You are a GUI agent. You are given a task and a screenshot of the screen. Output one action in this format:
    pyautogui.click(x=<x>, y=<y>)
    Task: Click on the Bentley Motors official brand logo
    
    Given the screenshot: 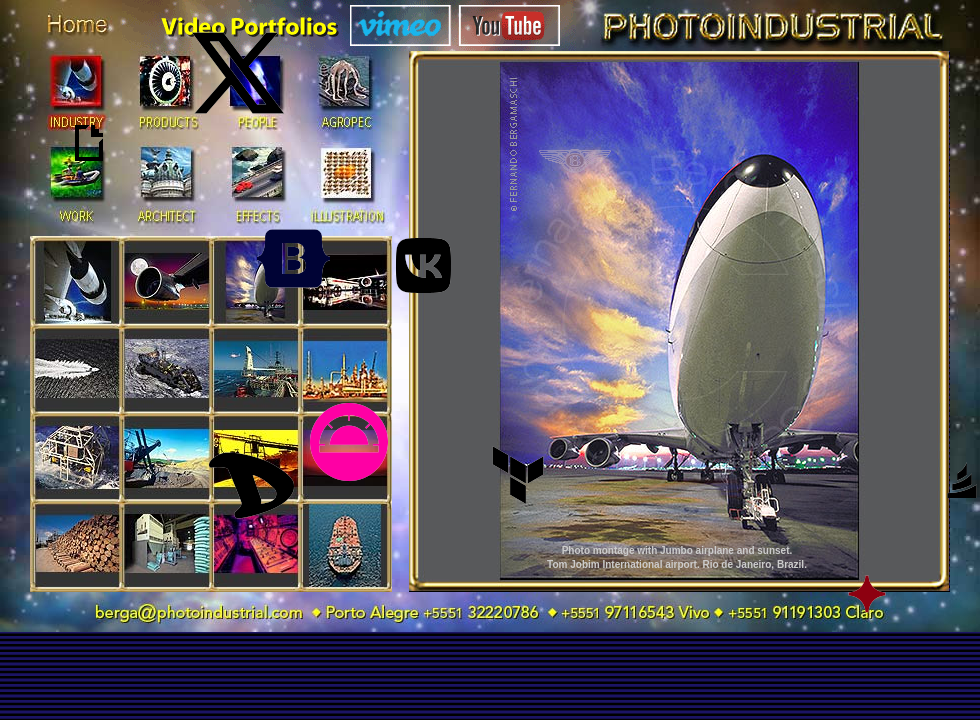 What is the action you would take?
    pyautogui.click(x=575, y=161)
    